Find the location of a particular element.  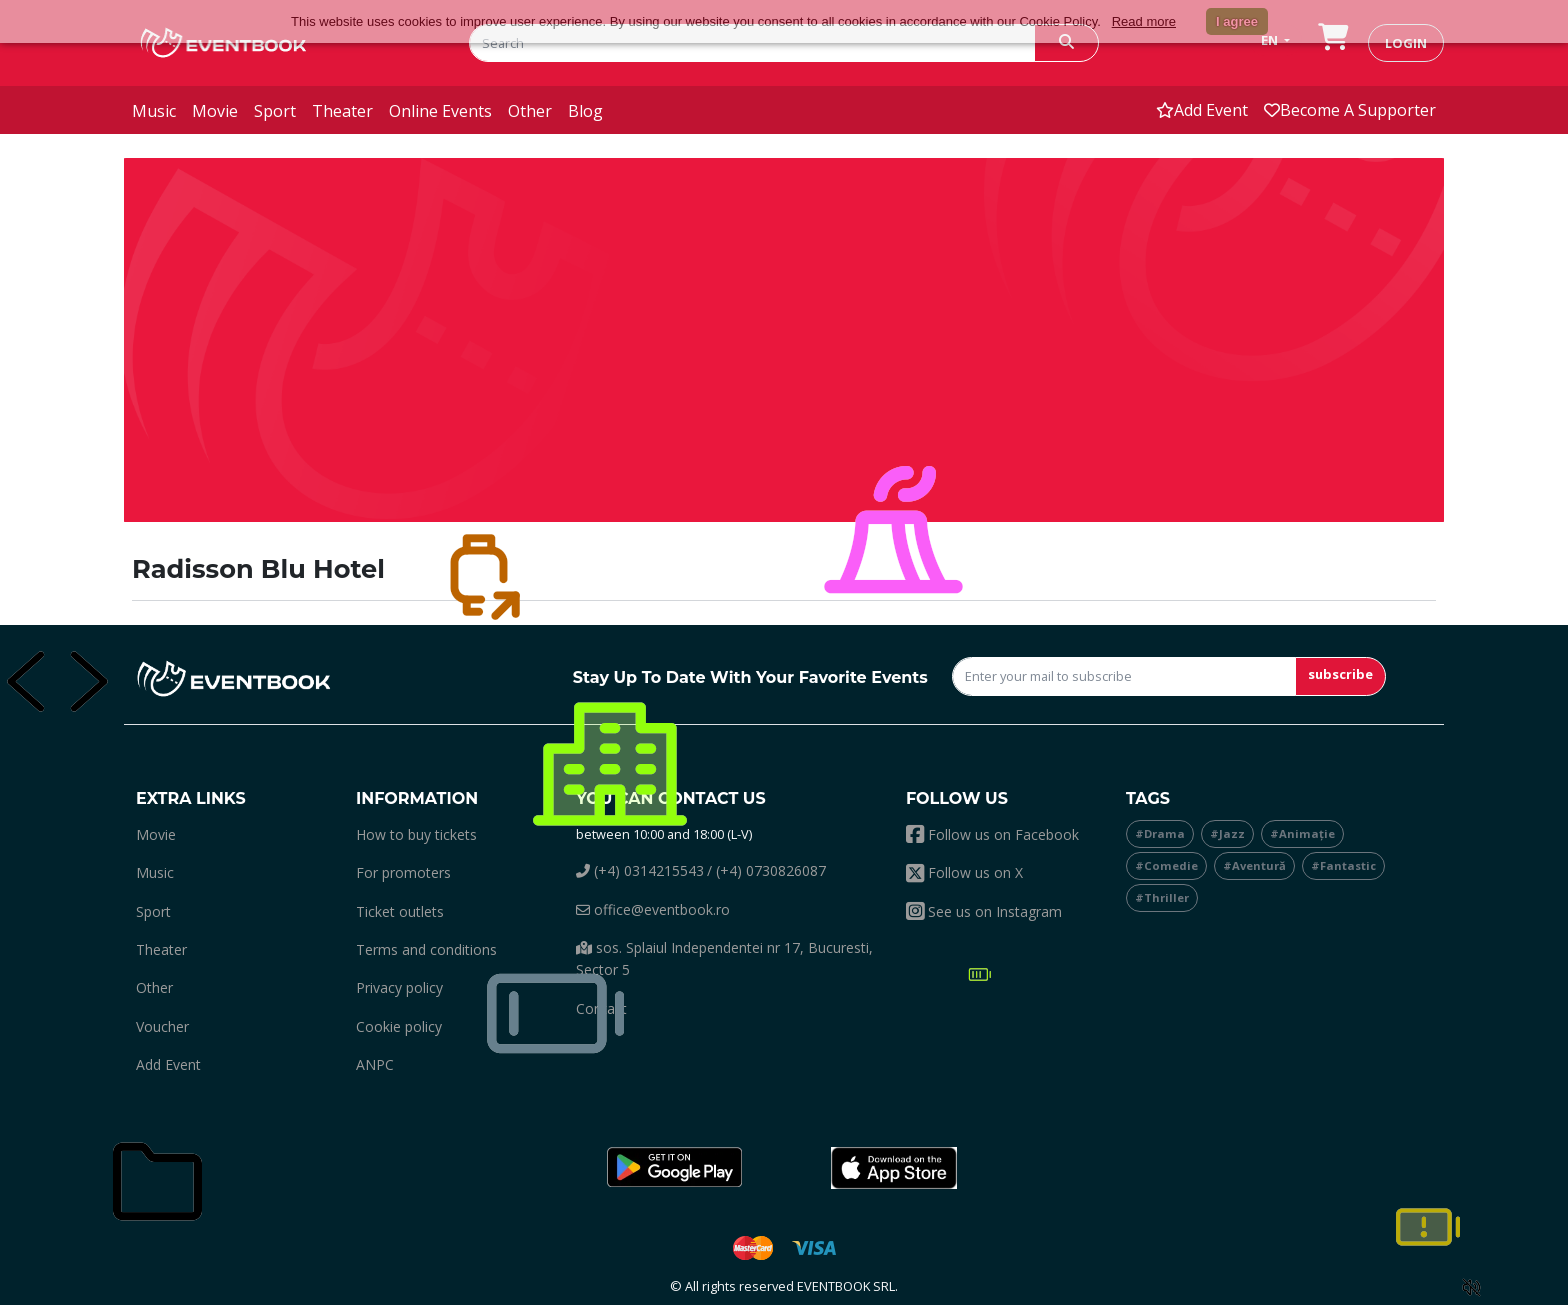

view or edit source code is located at coordinates (57, 681).